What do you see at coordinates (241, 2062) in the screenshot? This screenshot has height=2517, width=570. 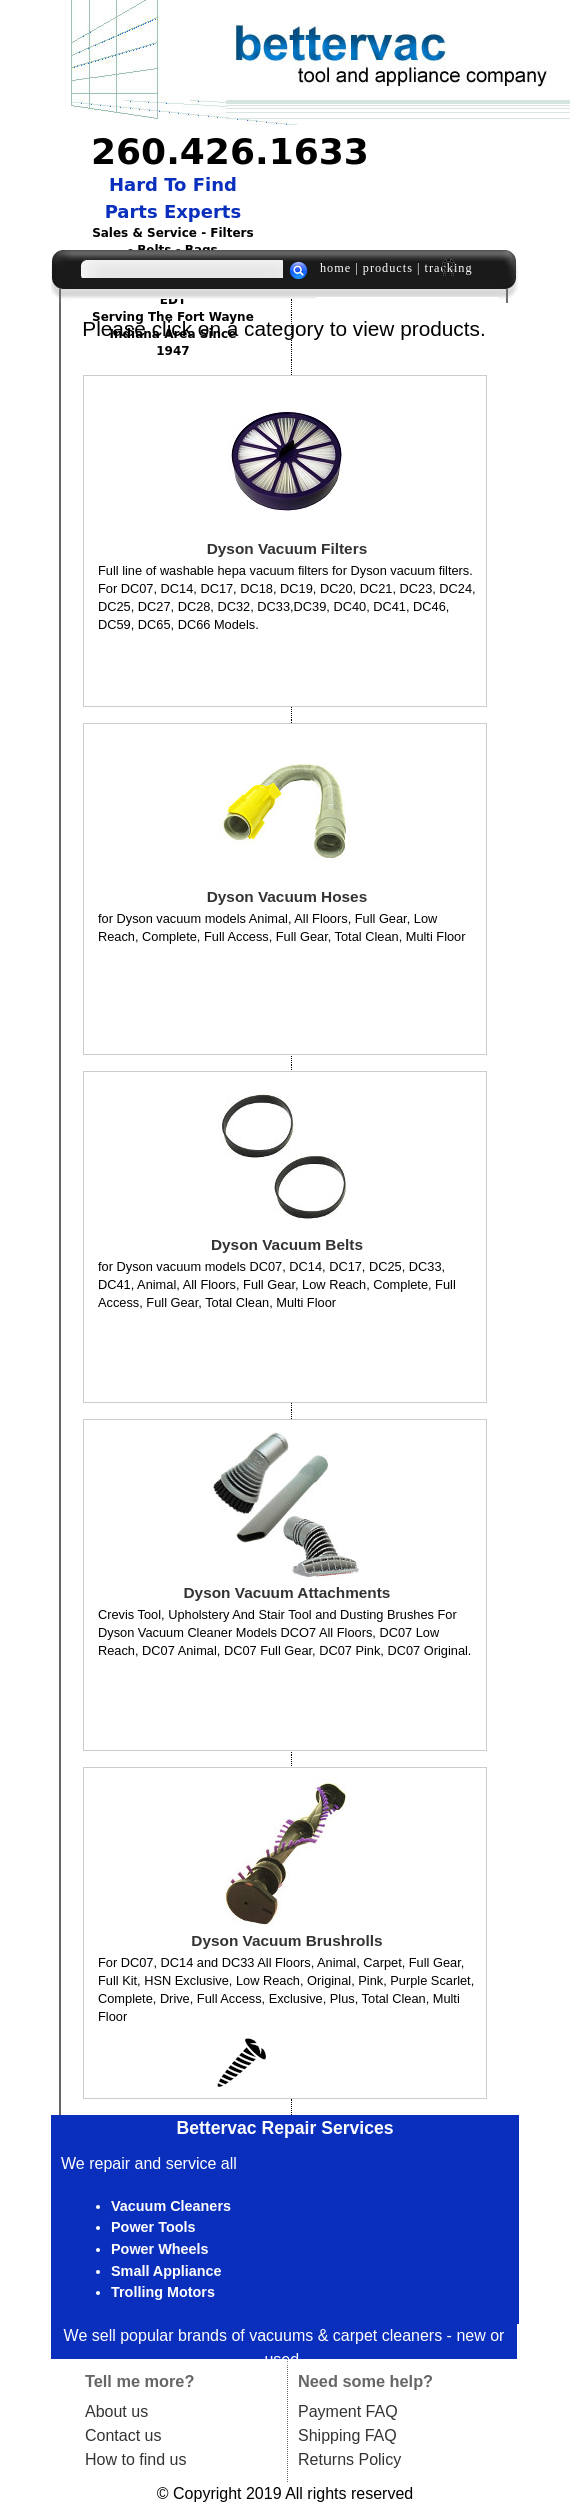 I see `hardware or tools category` at bounding box center [241, 2062].